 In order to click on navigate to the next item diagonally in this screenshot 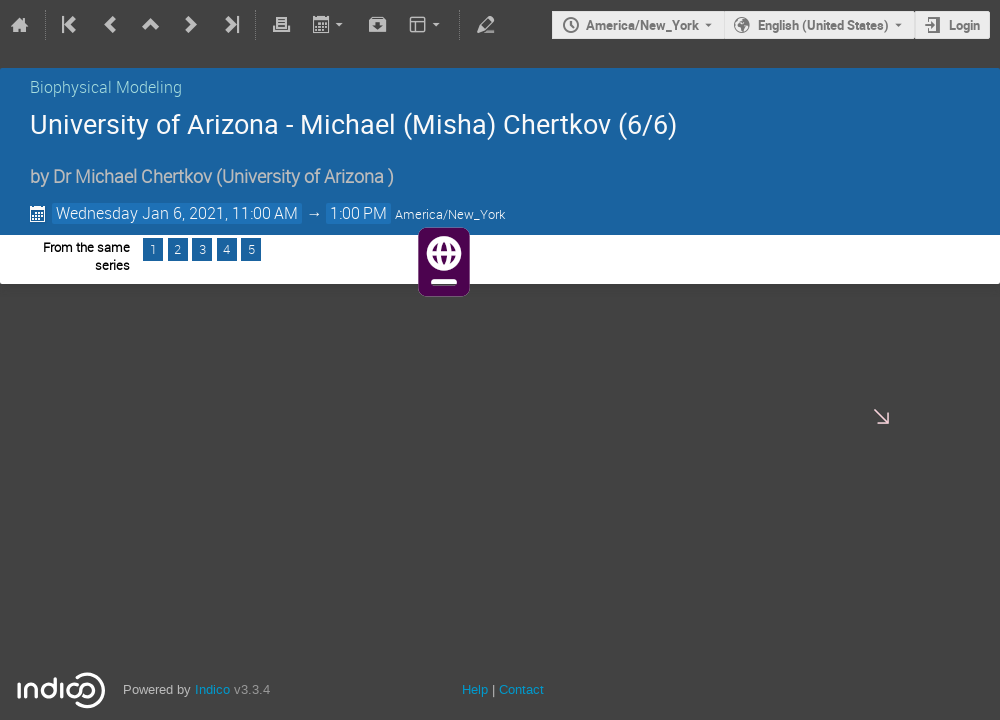, I will do `click(881, 416)`.